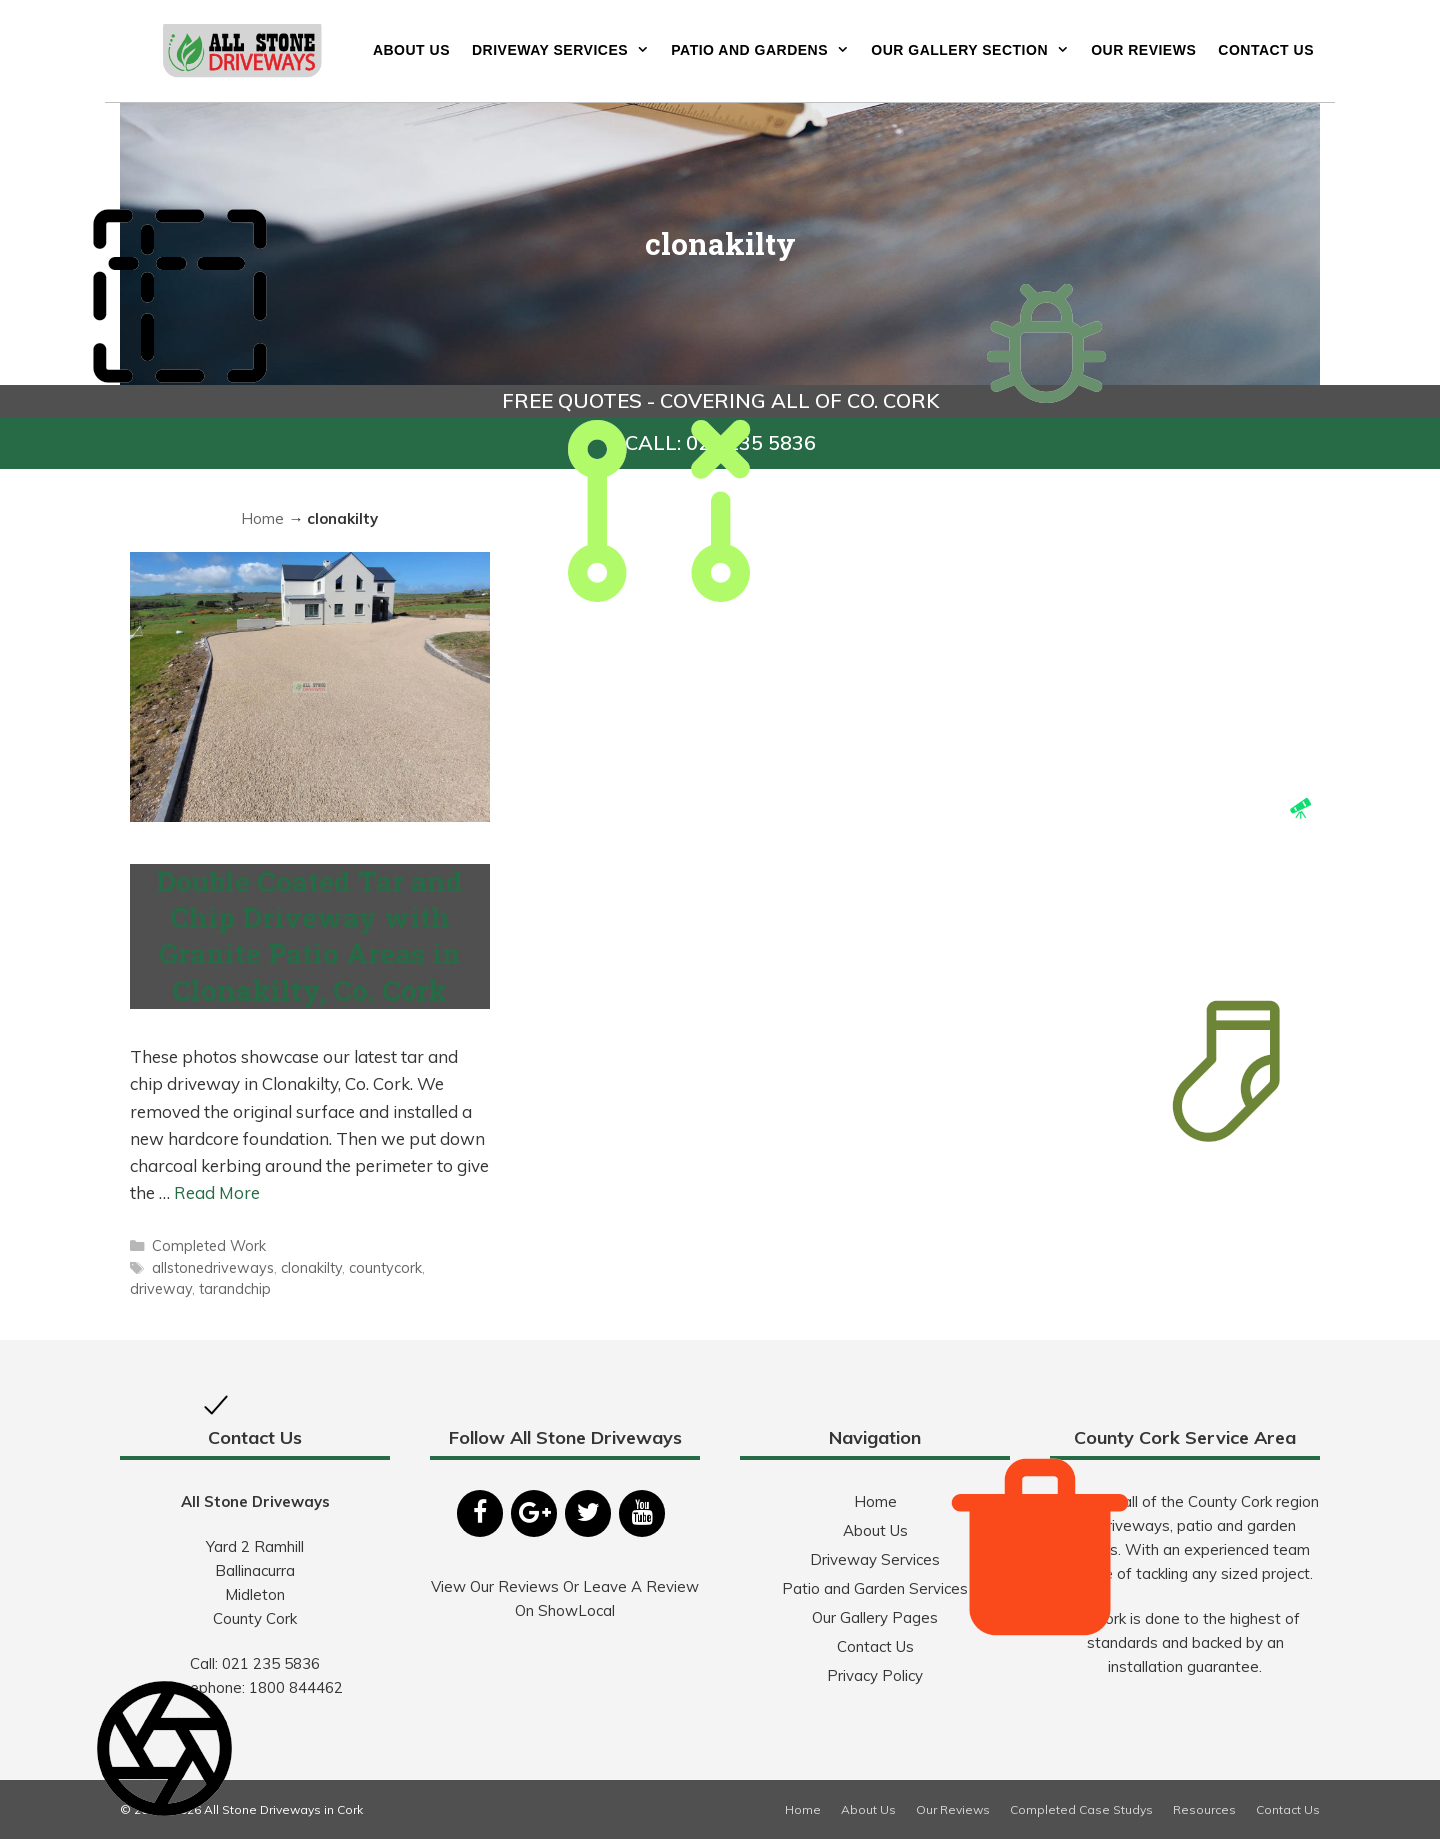 This screenshot has height=1839, width=1440. What do you see at coordinates (1046, 343) in the screenshot?
I see `report a bug or issue` at bounding box center [1046, 343].